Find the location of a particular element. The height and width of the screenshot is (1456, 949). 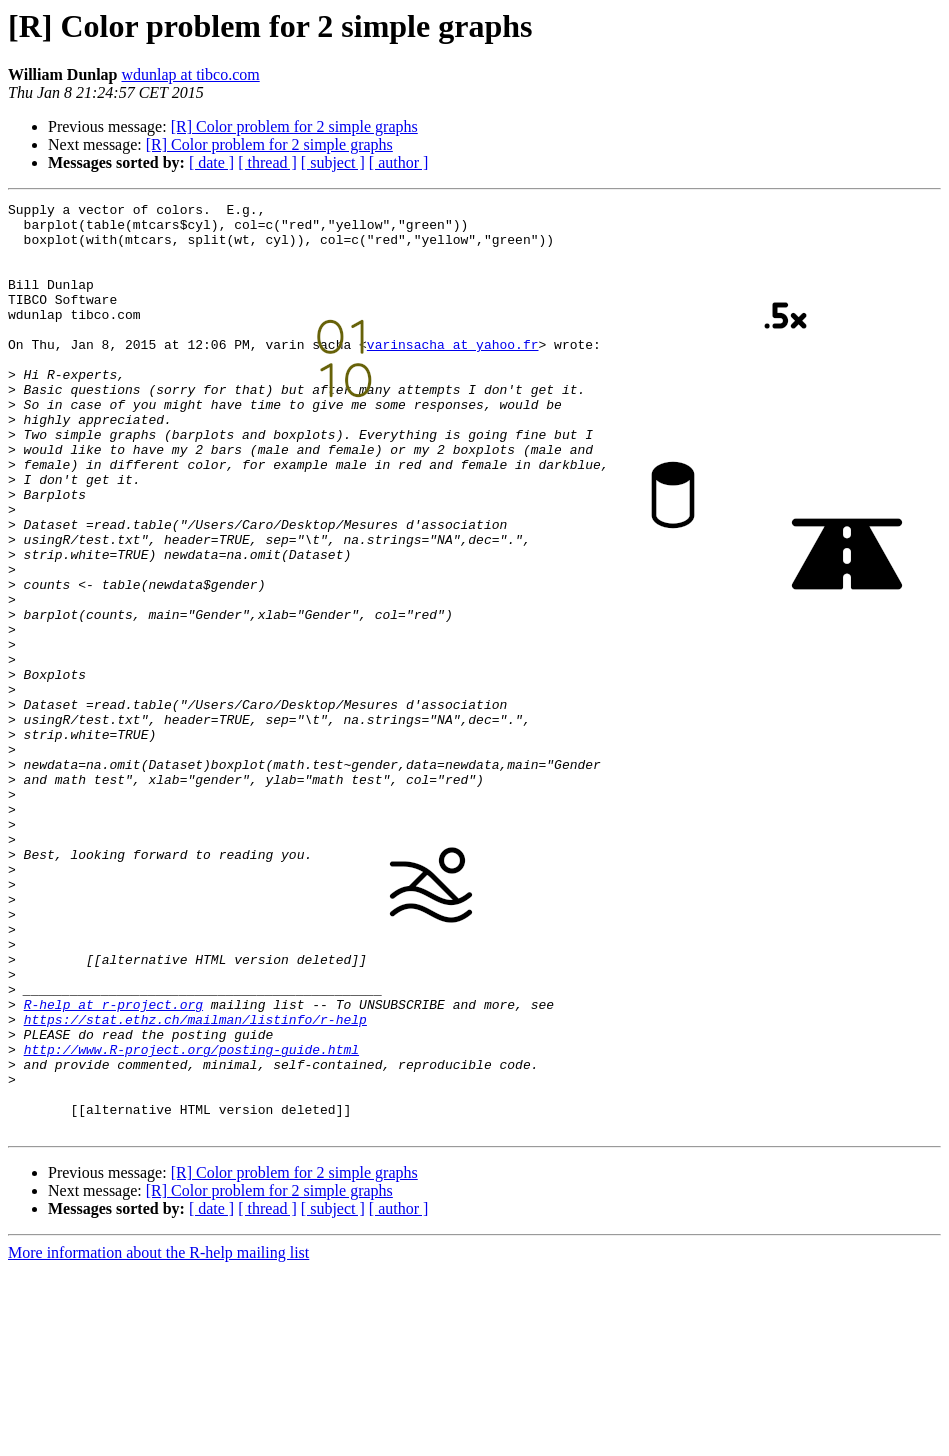

set playback speed to 0.5x is located at coordinates (785, 315).